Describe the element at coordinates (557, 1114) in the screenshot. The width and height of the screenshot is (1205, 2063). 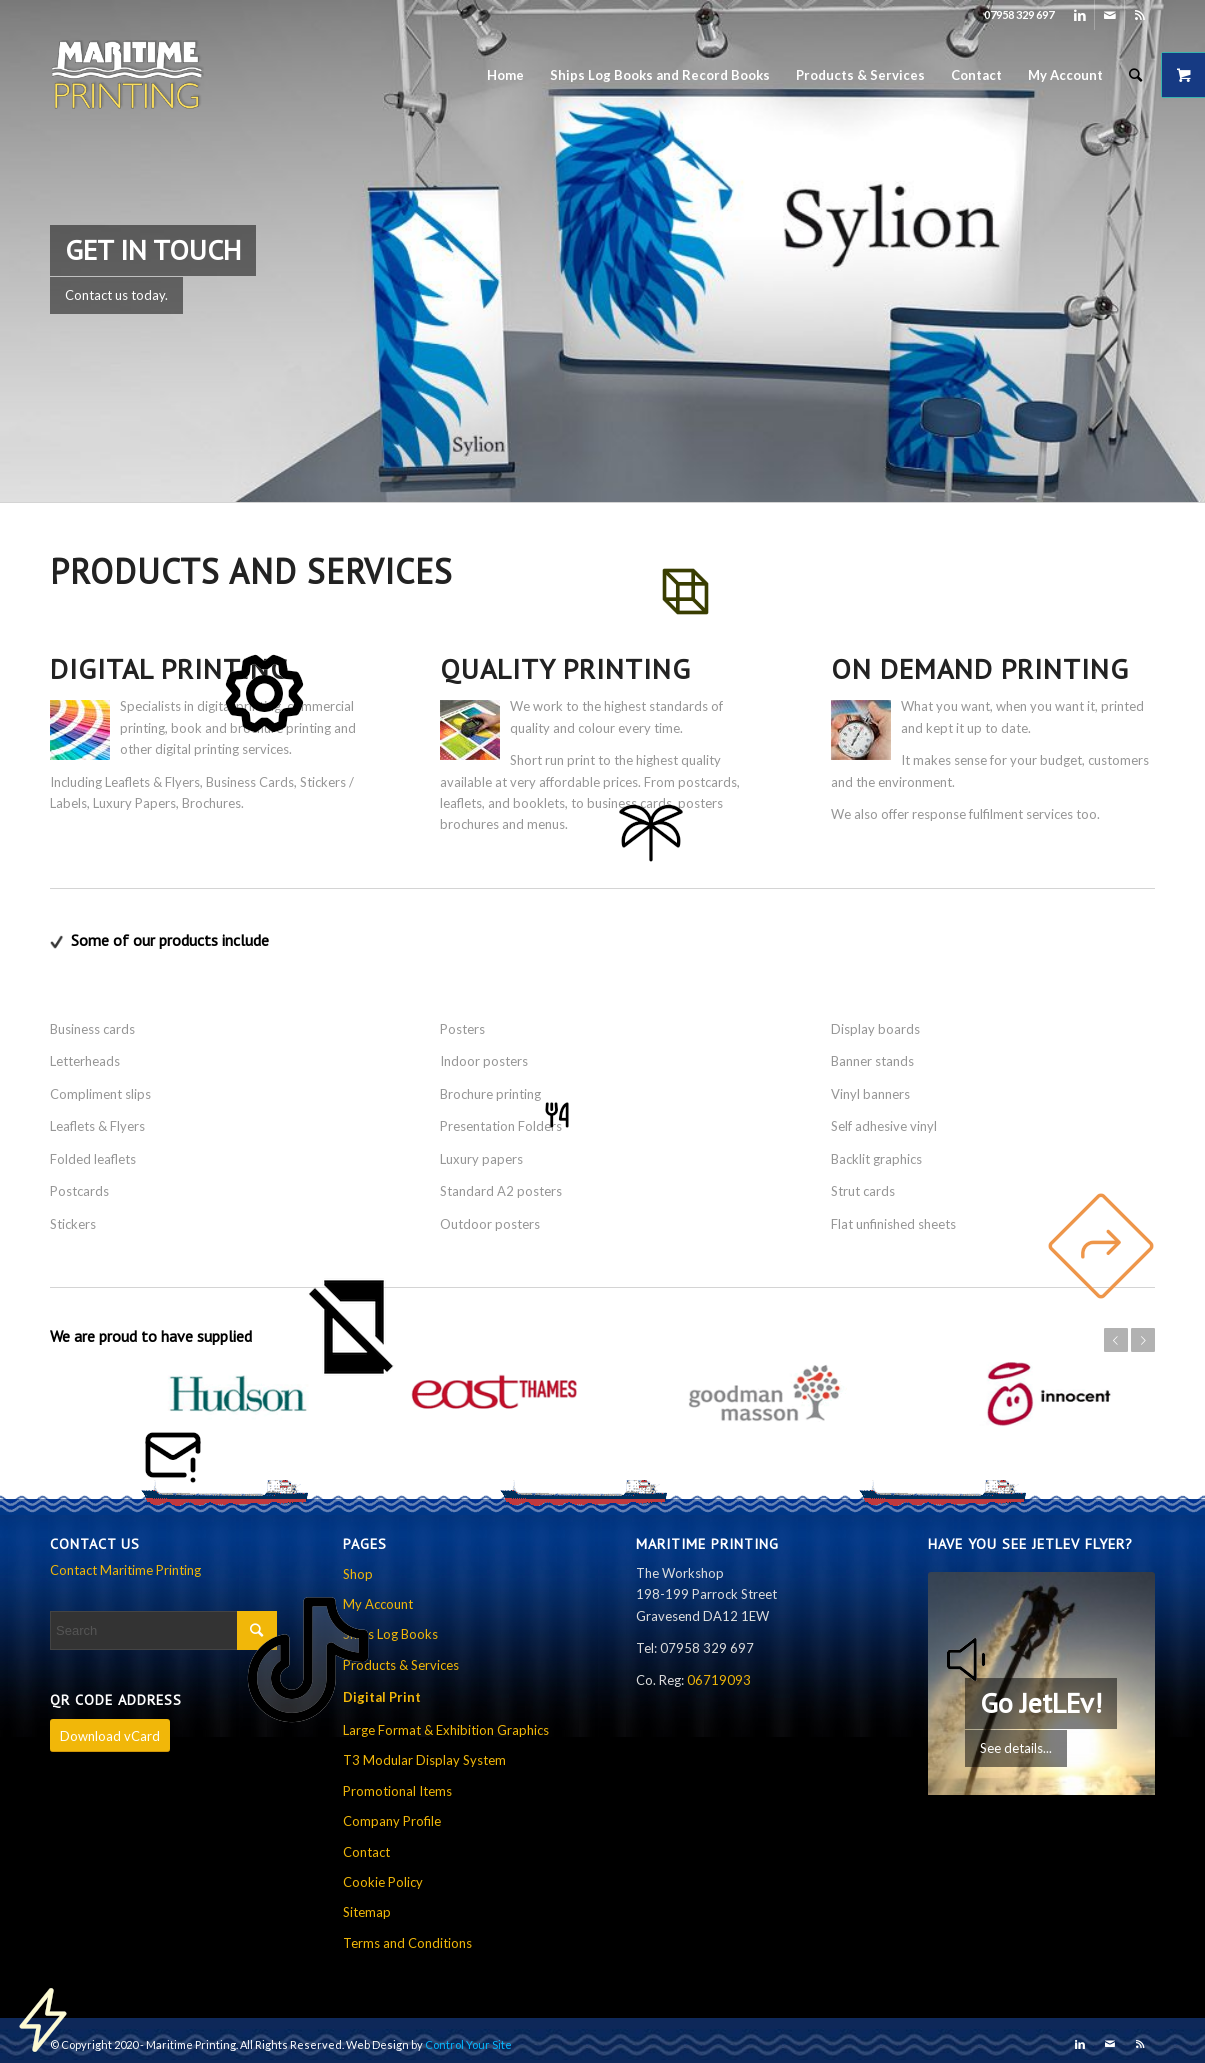
I see `access food and dining options` at that location.